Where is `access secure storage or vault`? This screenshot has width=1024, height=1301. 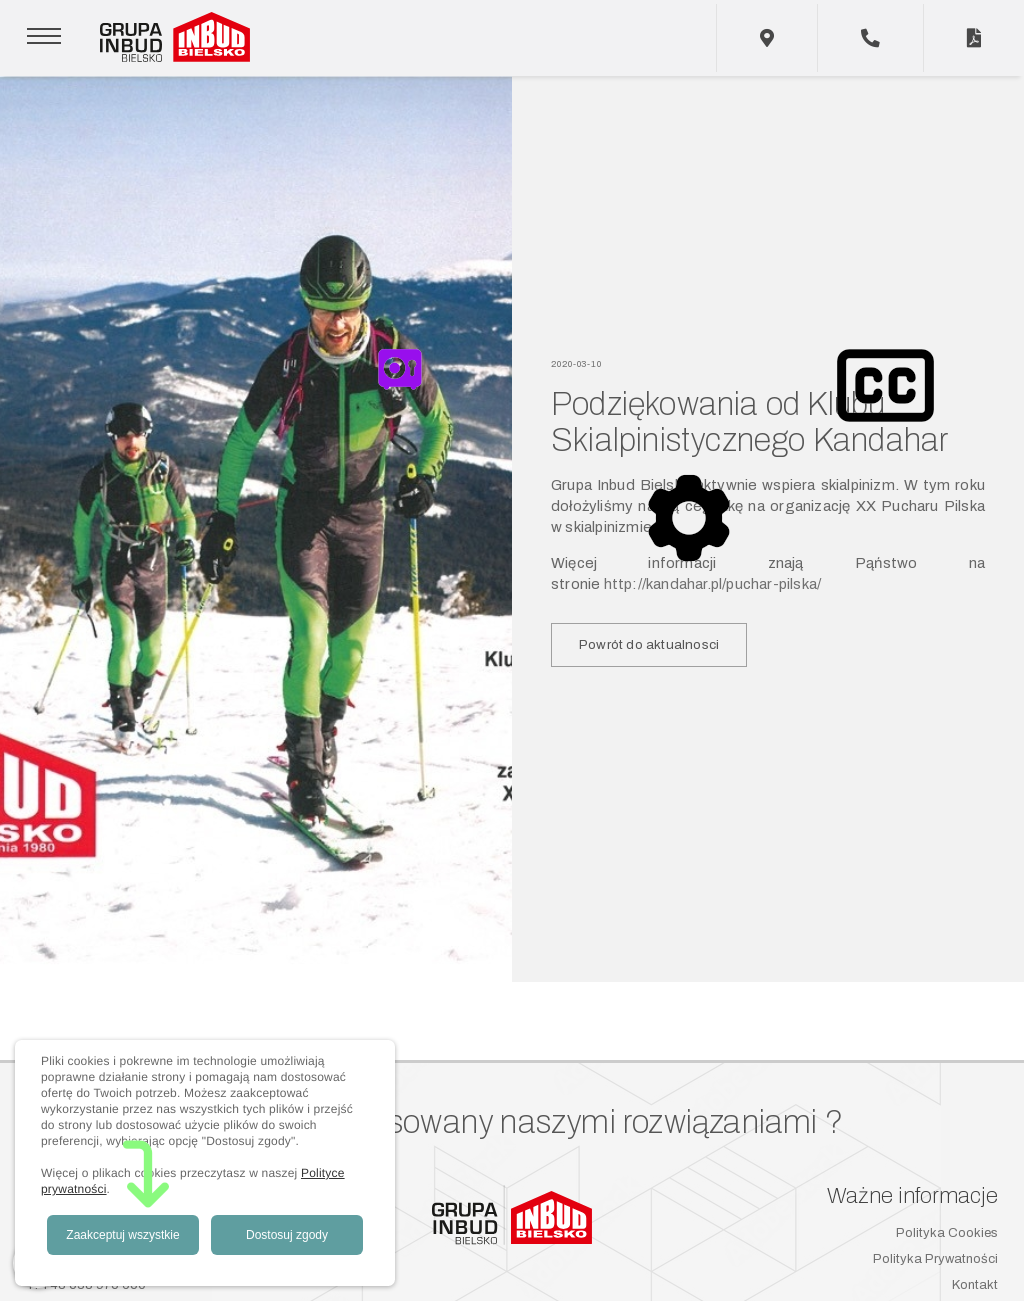 access secure storage or vault is located at coordinates (400, 368).